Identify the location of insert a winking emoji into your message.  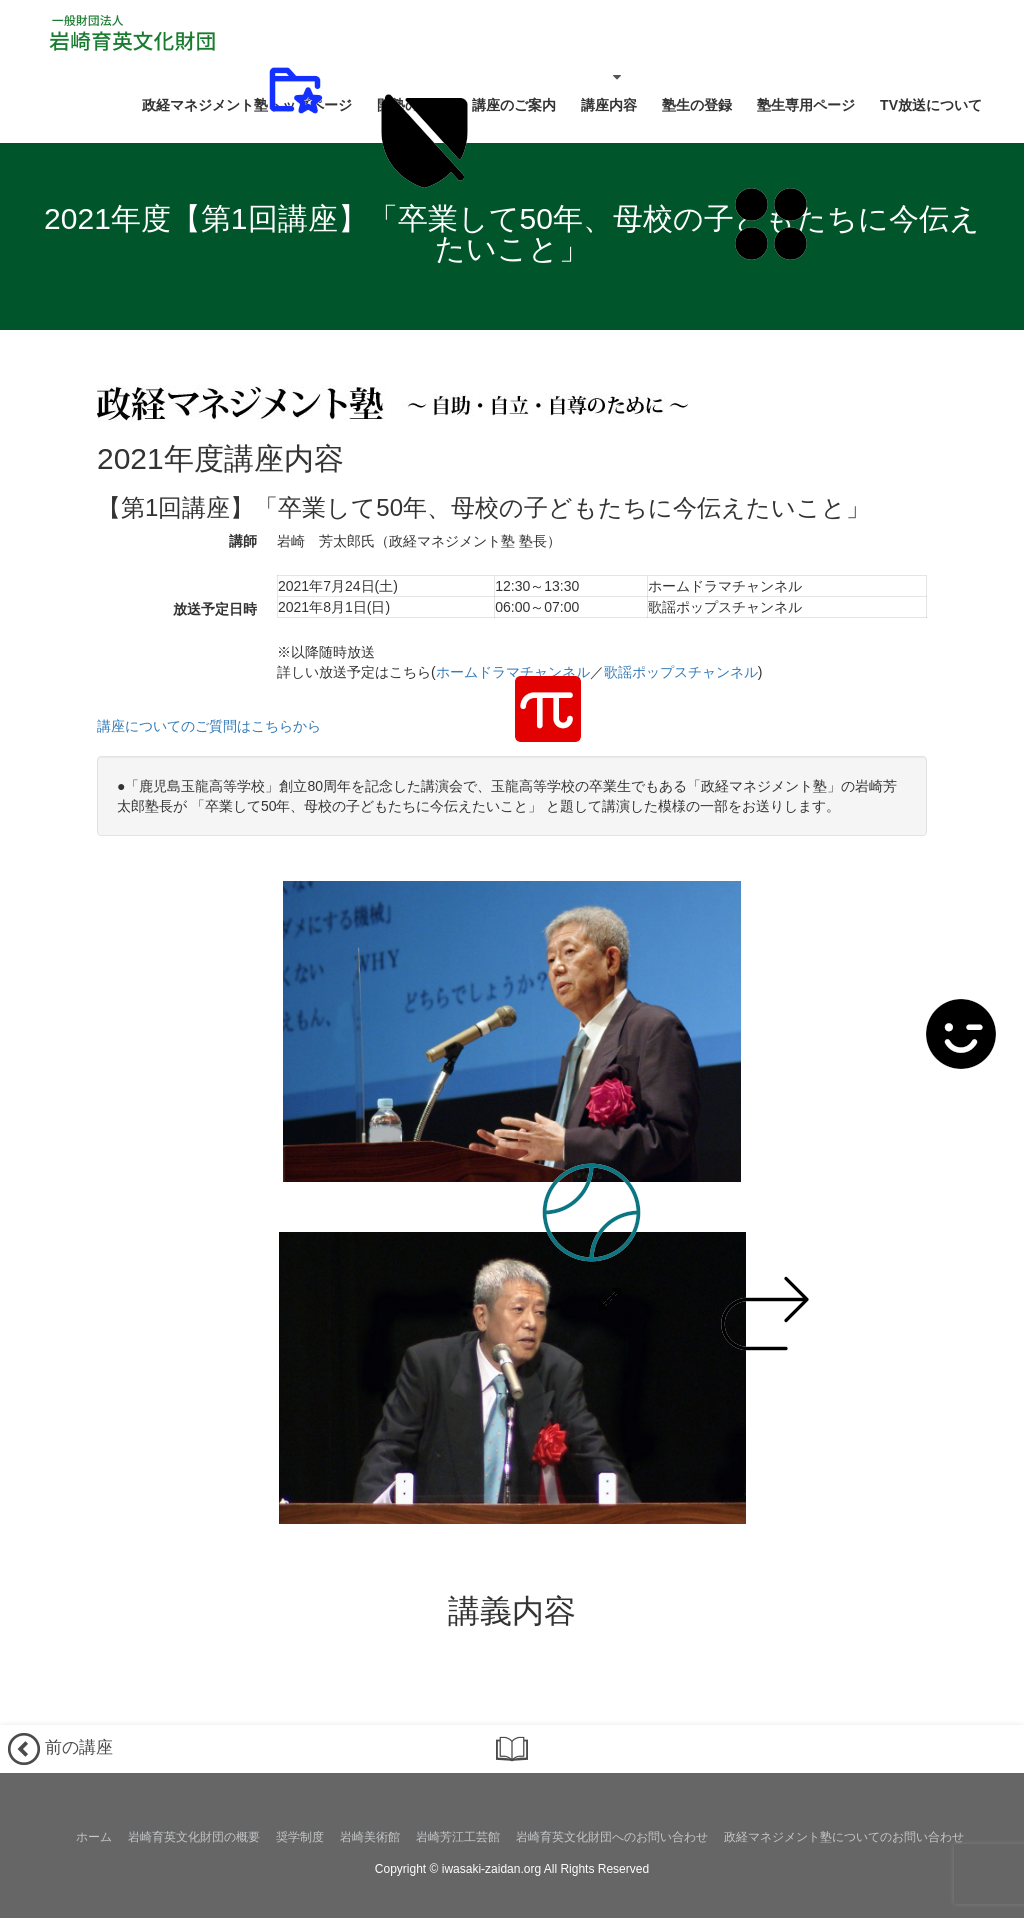
(961, 1034).